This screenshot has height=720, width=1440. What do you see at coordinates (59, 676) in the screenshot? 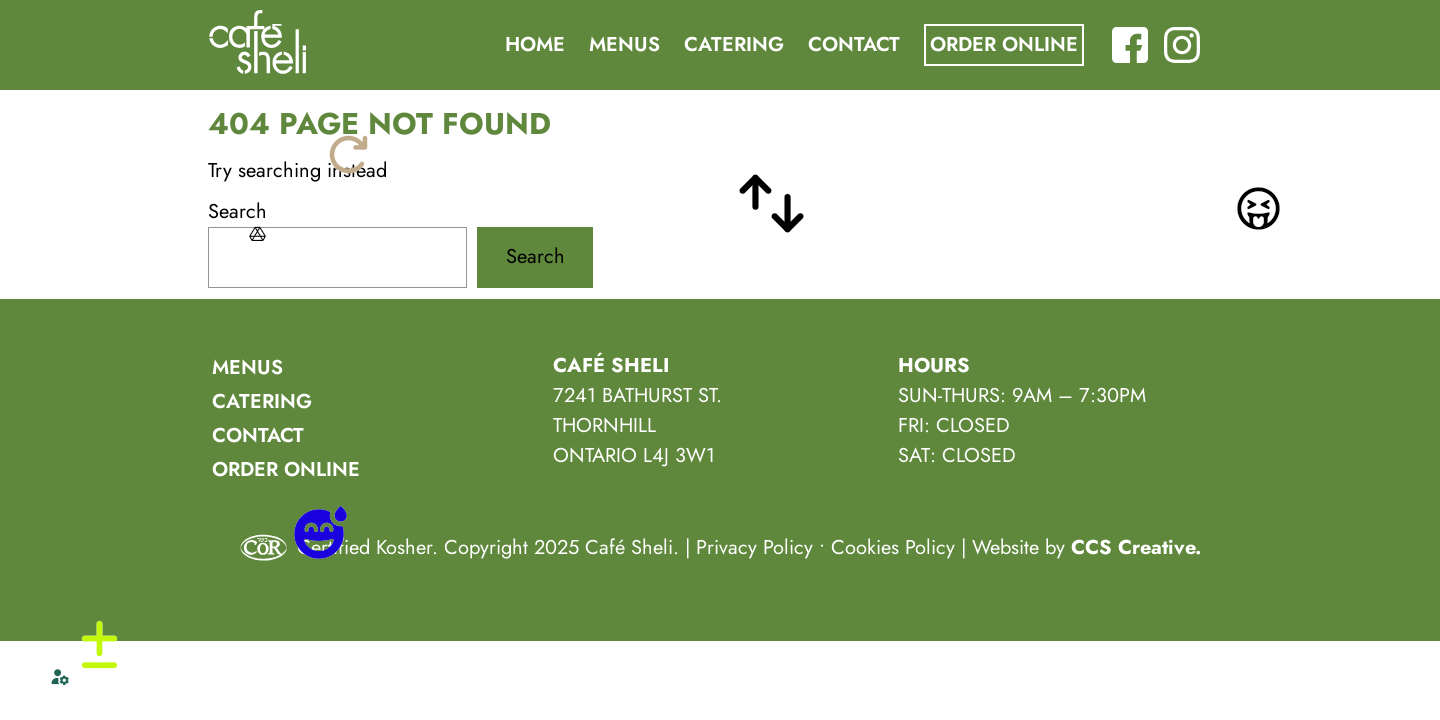
I see `access user settings or preferences` at bounding box center [59, 676].